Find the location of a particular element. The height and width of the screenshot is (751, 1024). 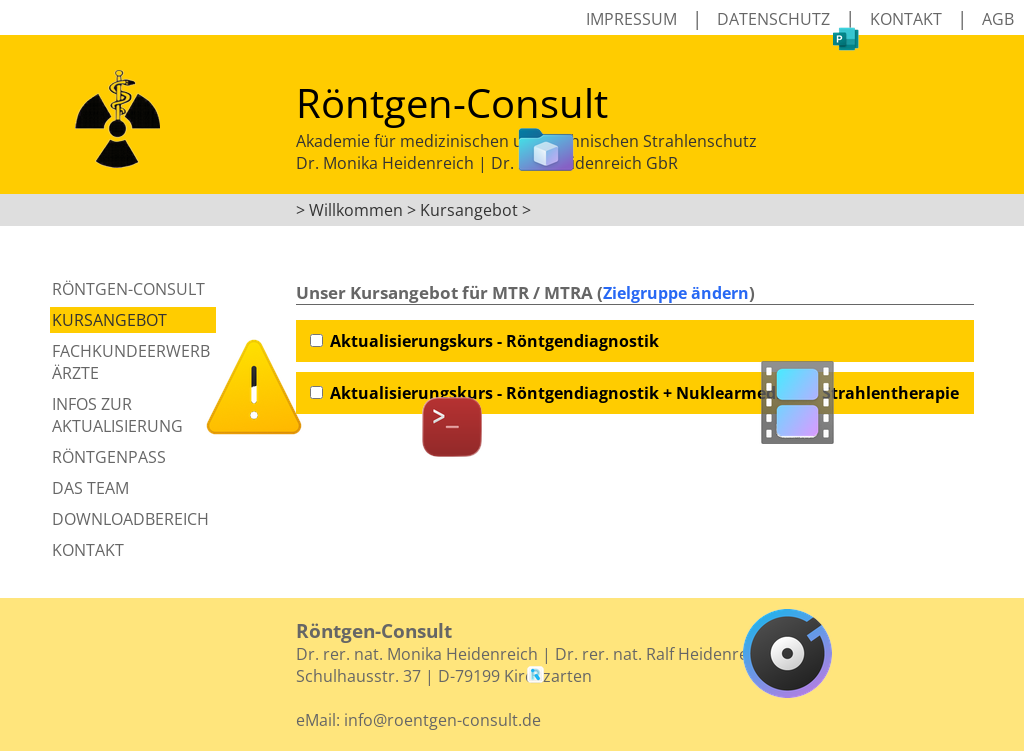

open groove music app is located at coordinates (787, 653).